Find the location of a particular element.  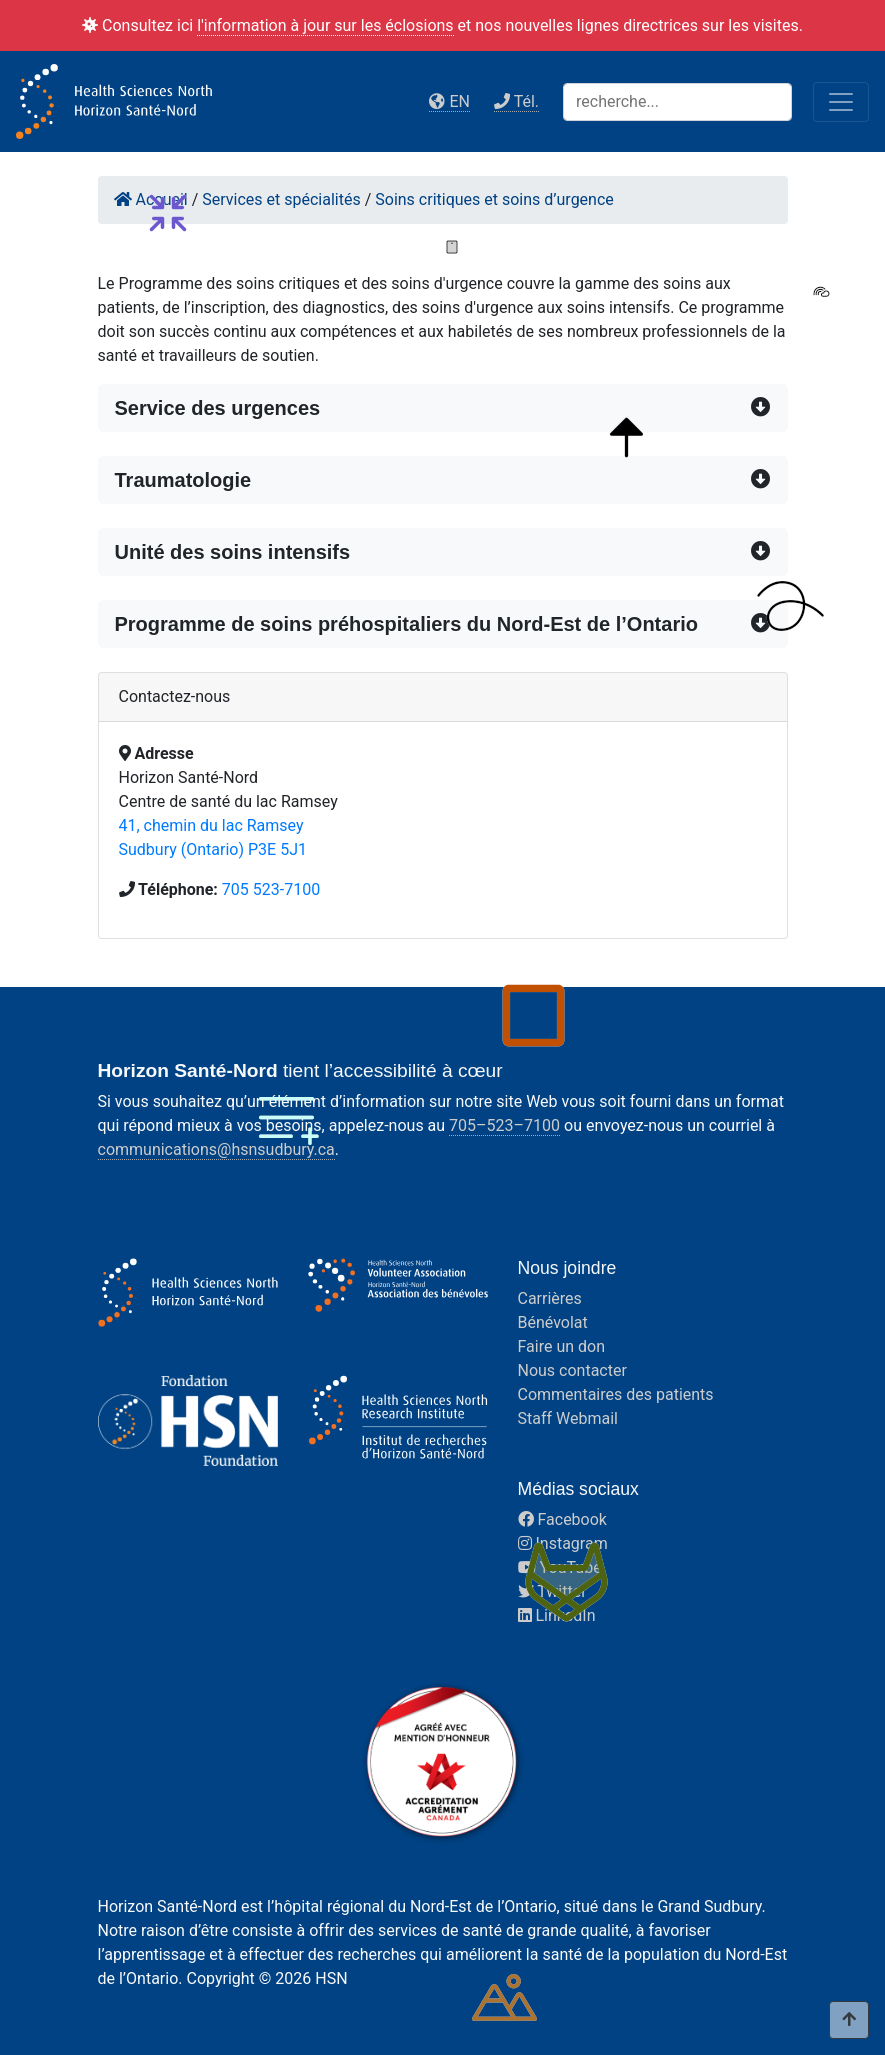

stop media playback is located at coordinates (533, 1015).